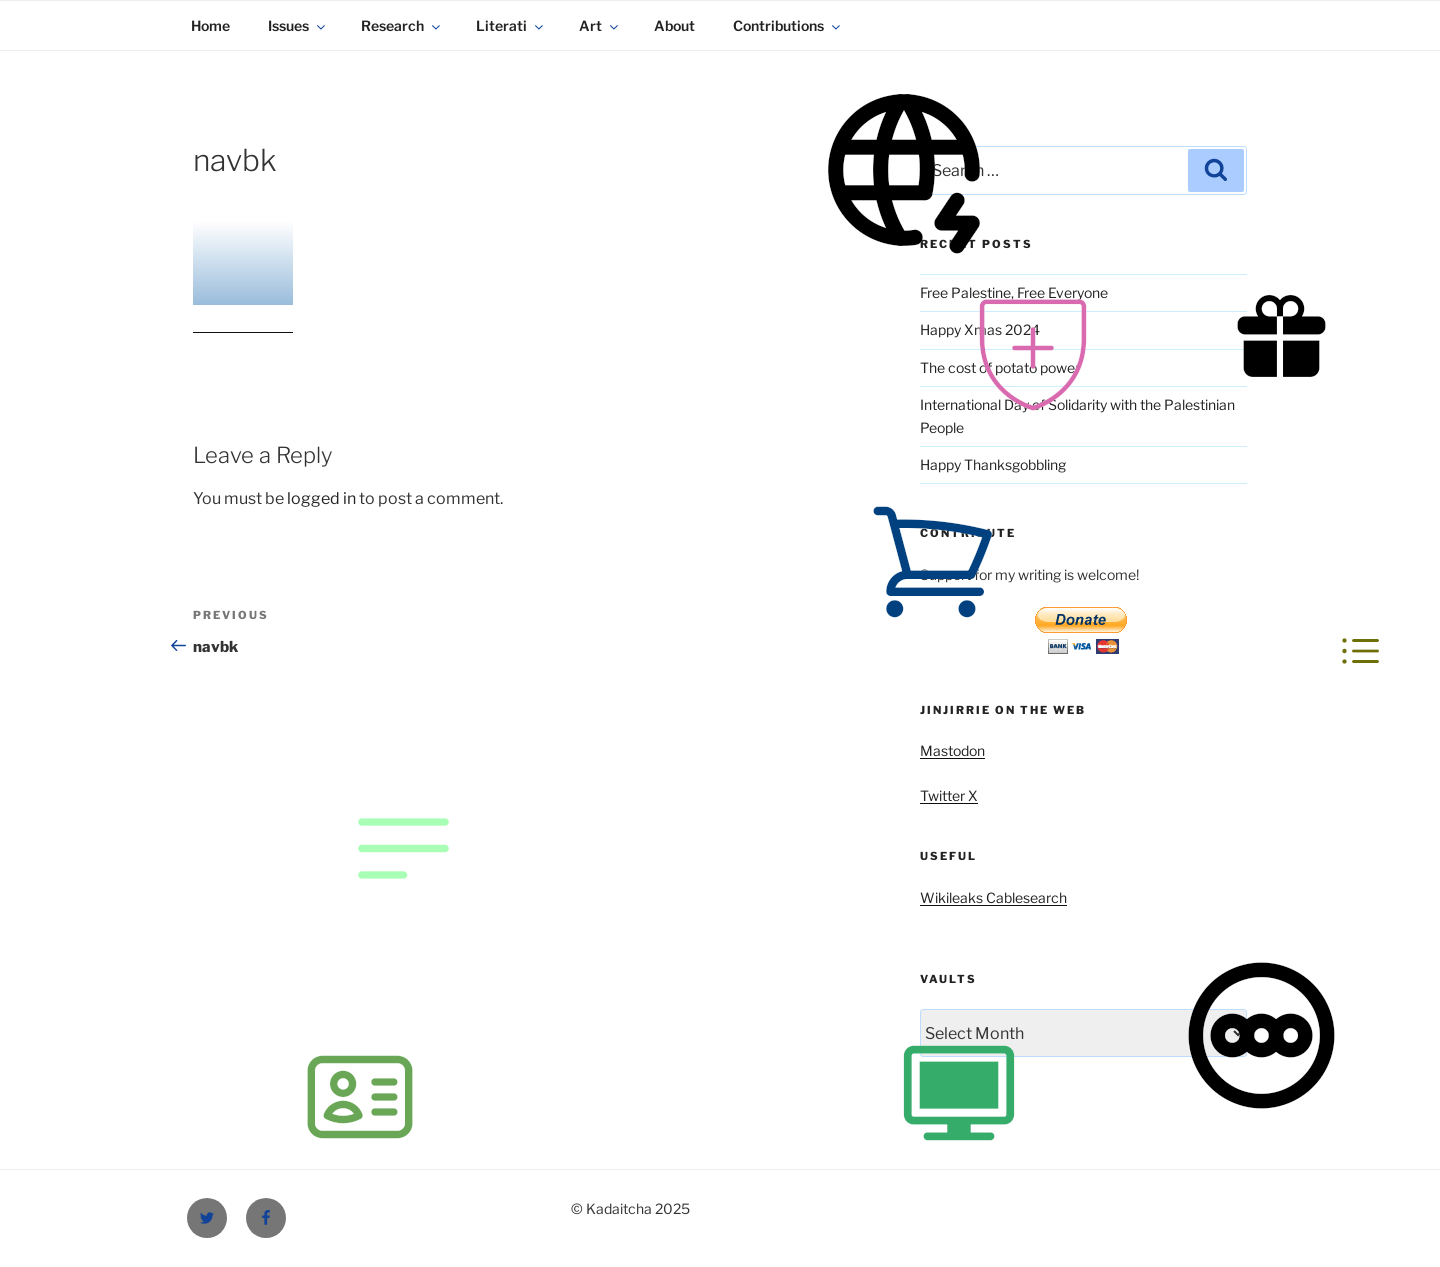 The width and height of the screenshot is (1440, 1267). What do you see at coordinates (1033, 348) in the screenshot?
I see `add new security protection` at bounding box center [1033, 348].